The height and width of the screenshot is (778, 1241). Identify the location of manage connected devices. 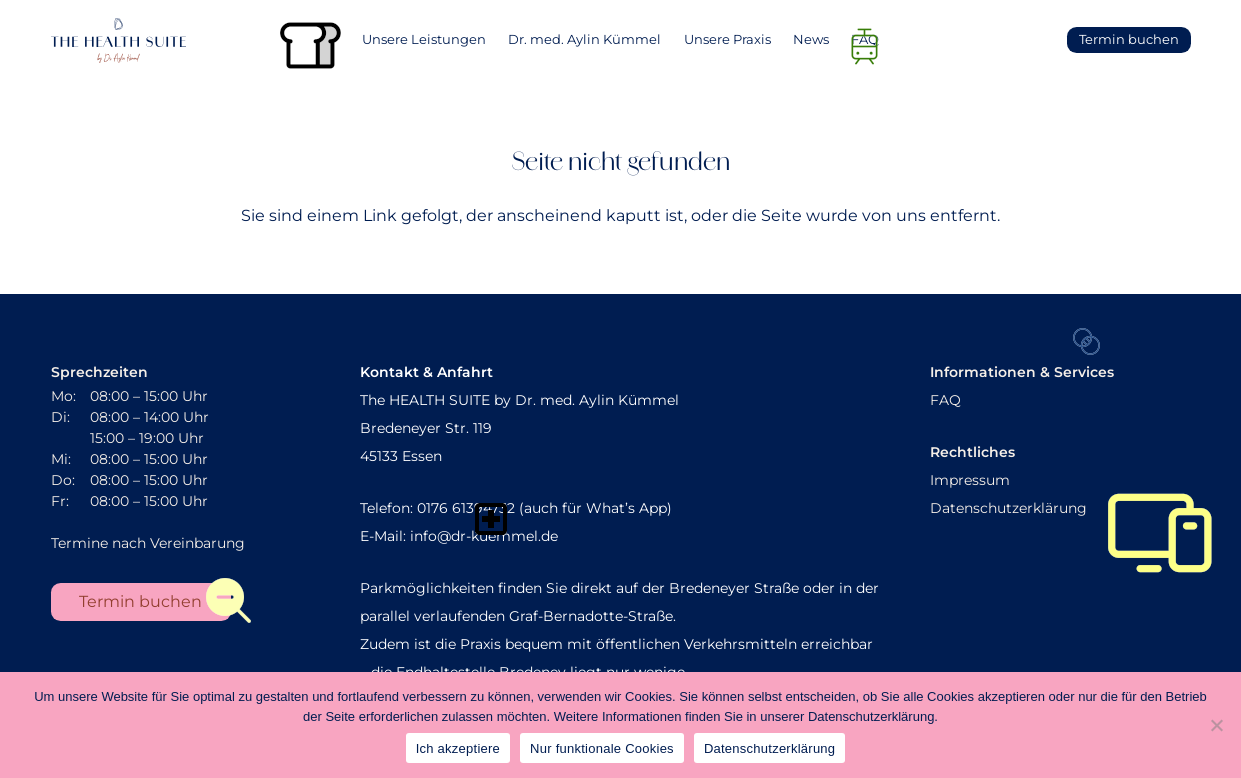
(1158, 533).